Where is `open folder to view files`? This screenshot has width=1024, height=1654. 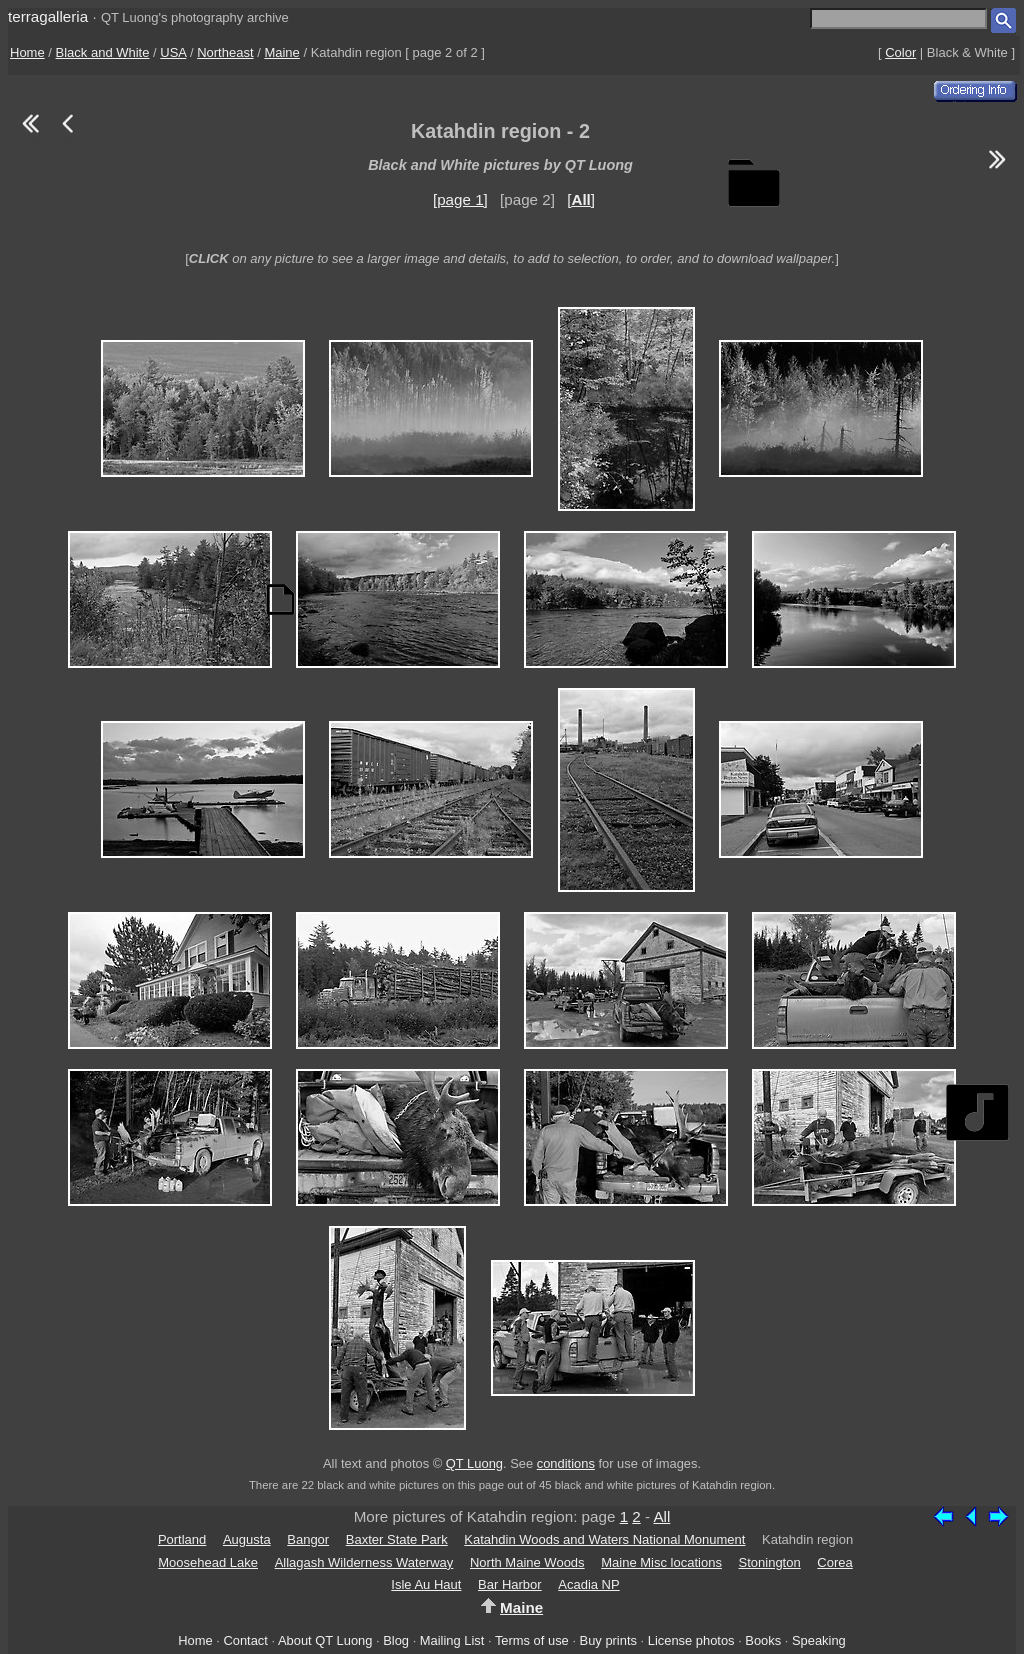 open folder to view files is located at coordinates (754, 183).